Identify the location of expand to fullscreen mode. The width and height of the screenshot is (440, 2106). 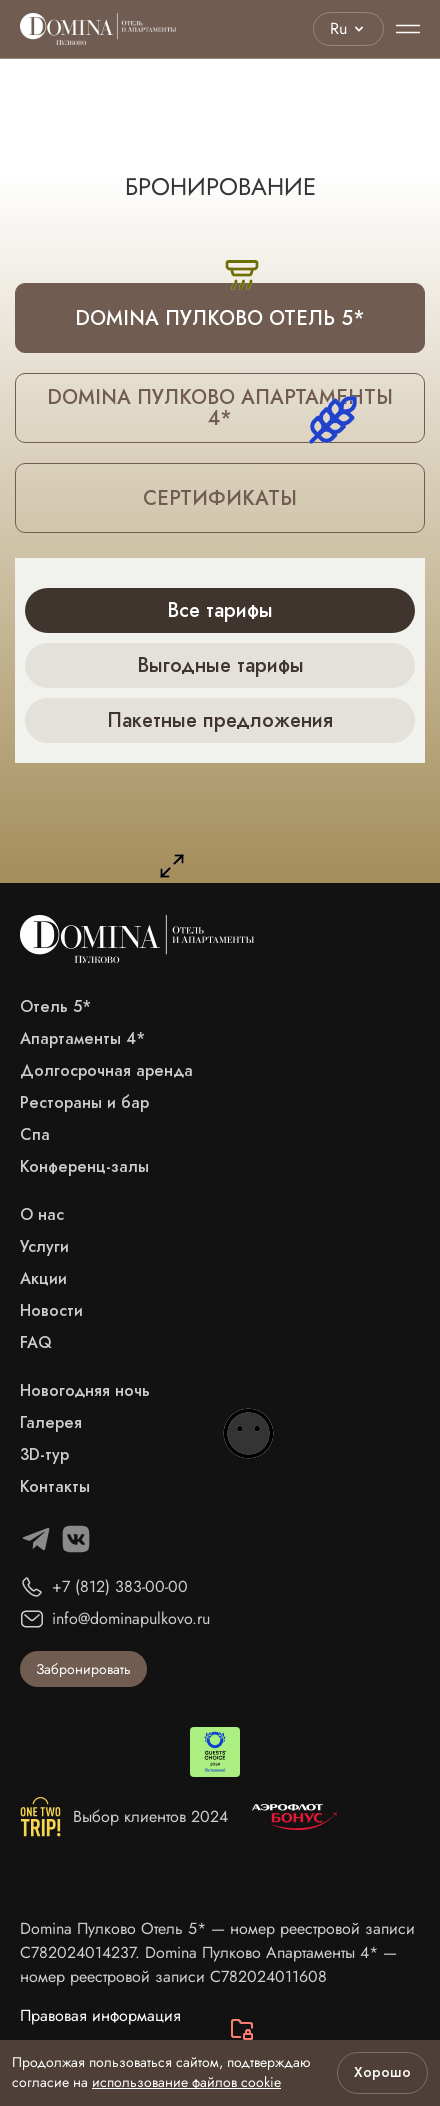
(172, 866).